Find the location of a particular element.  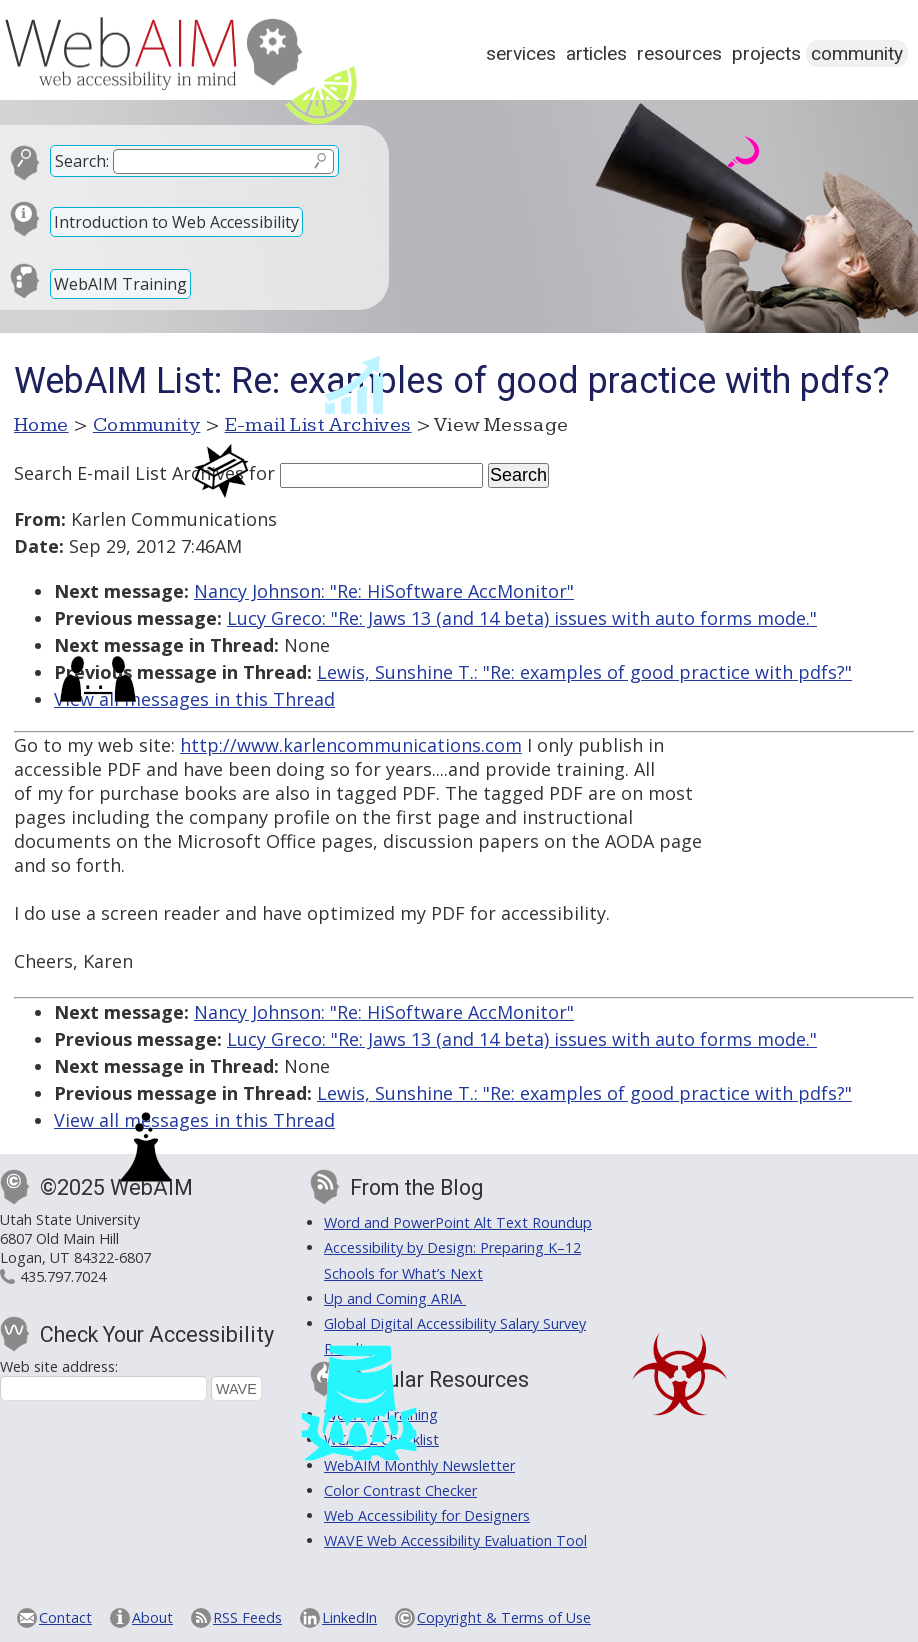

indicates hazardous or dangerous content is located at coordinates (679, 1375).